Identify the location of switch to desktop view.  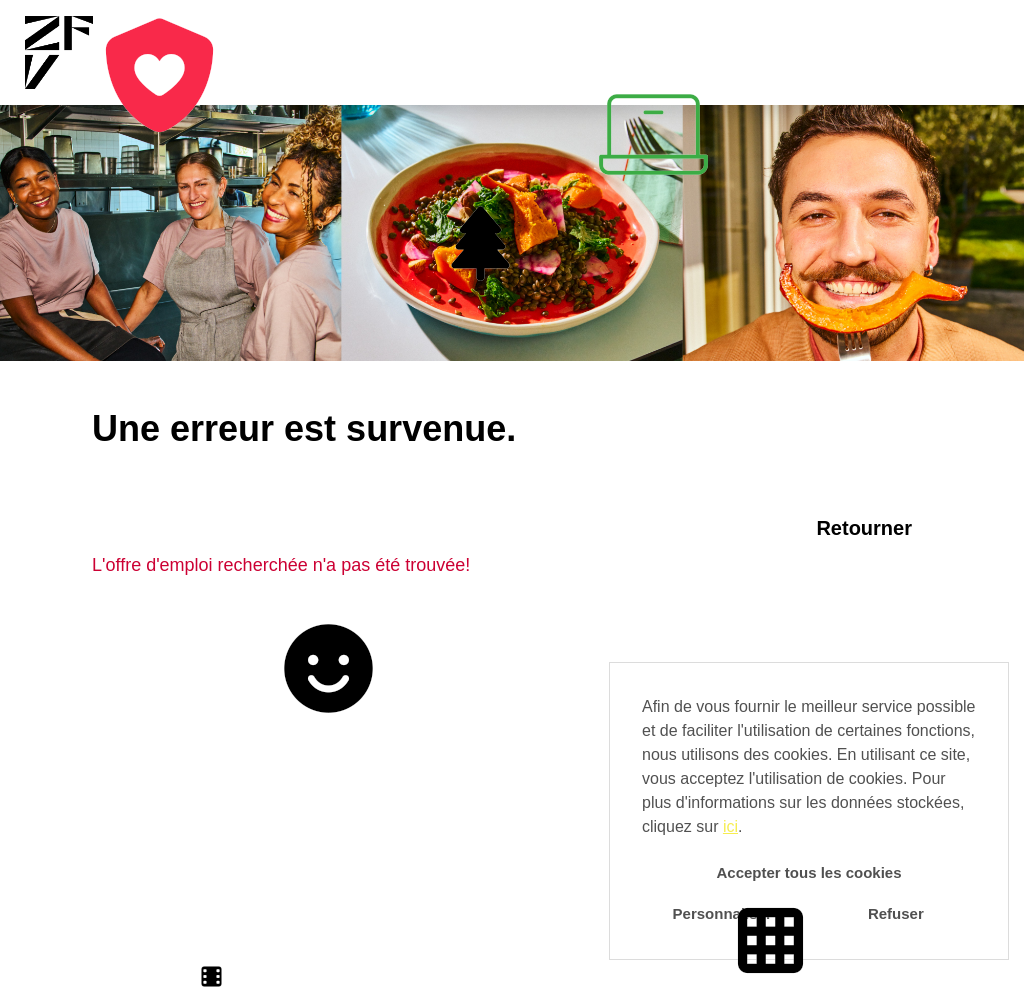
(653, 132).